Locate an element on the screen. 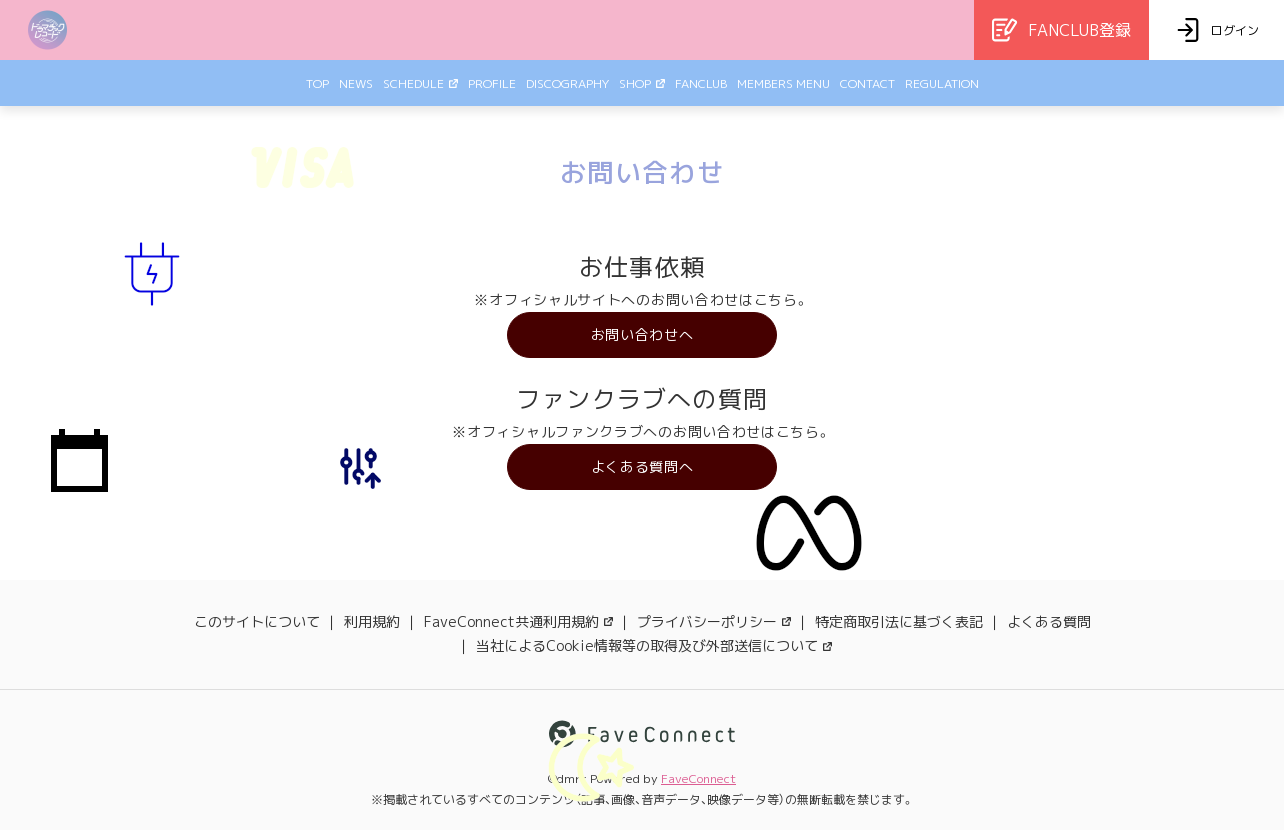 The width and height of the screenshot is (1284, 830). indicates Islamic religious content or features is located at coordinates (588, 767).